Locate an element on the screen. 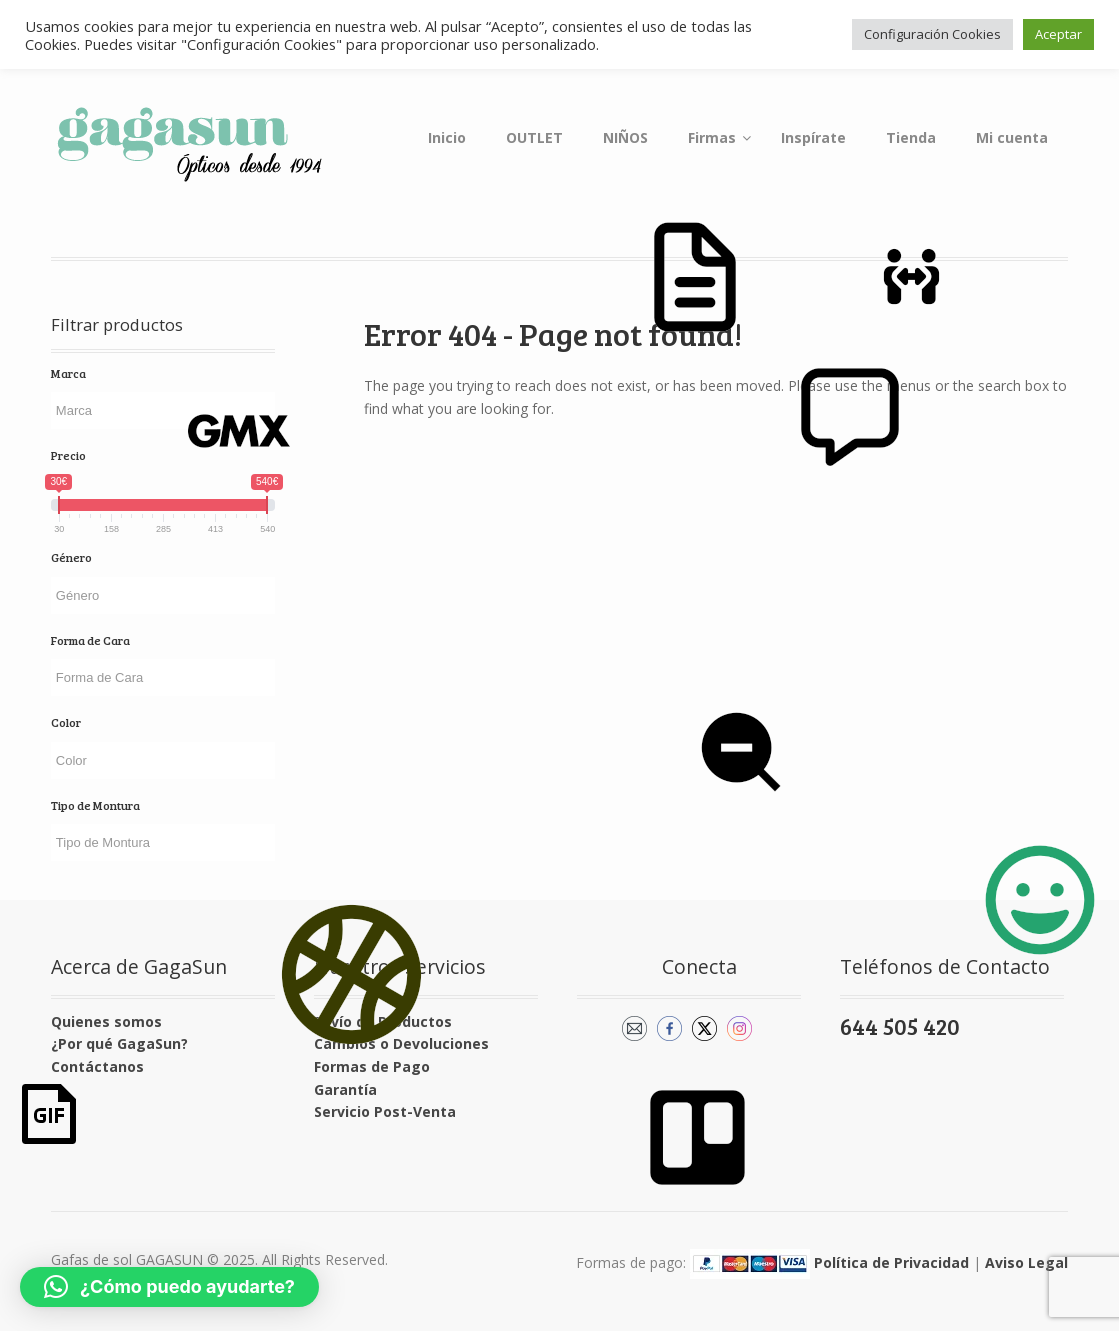 The width and height of the screenshot is (1119, 1331). zoom out to see more content is located at coordinates (740, 751).